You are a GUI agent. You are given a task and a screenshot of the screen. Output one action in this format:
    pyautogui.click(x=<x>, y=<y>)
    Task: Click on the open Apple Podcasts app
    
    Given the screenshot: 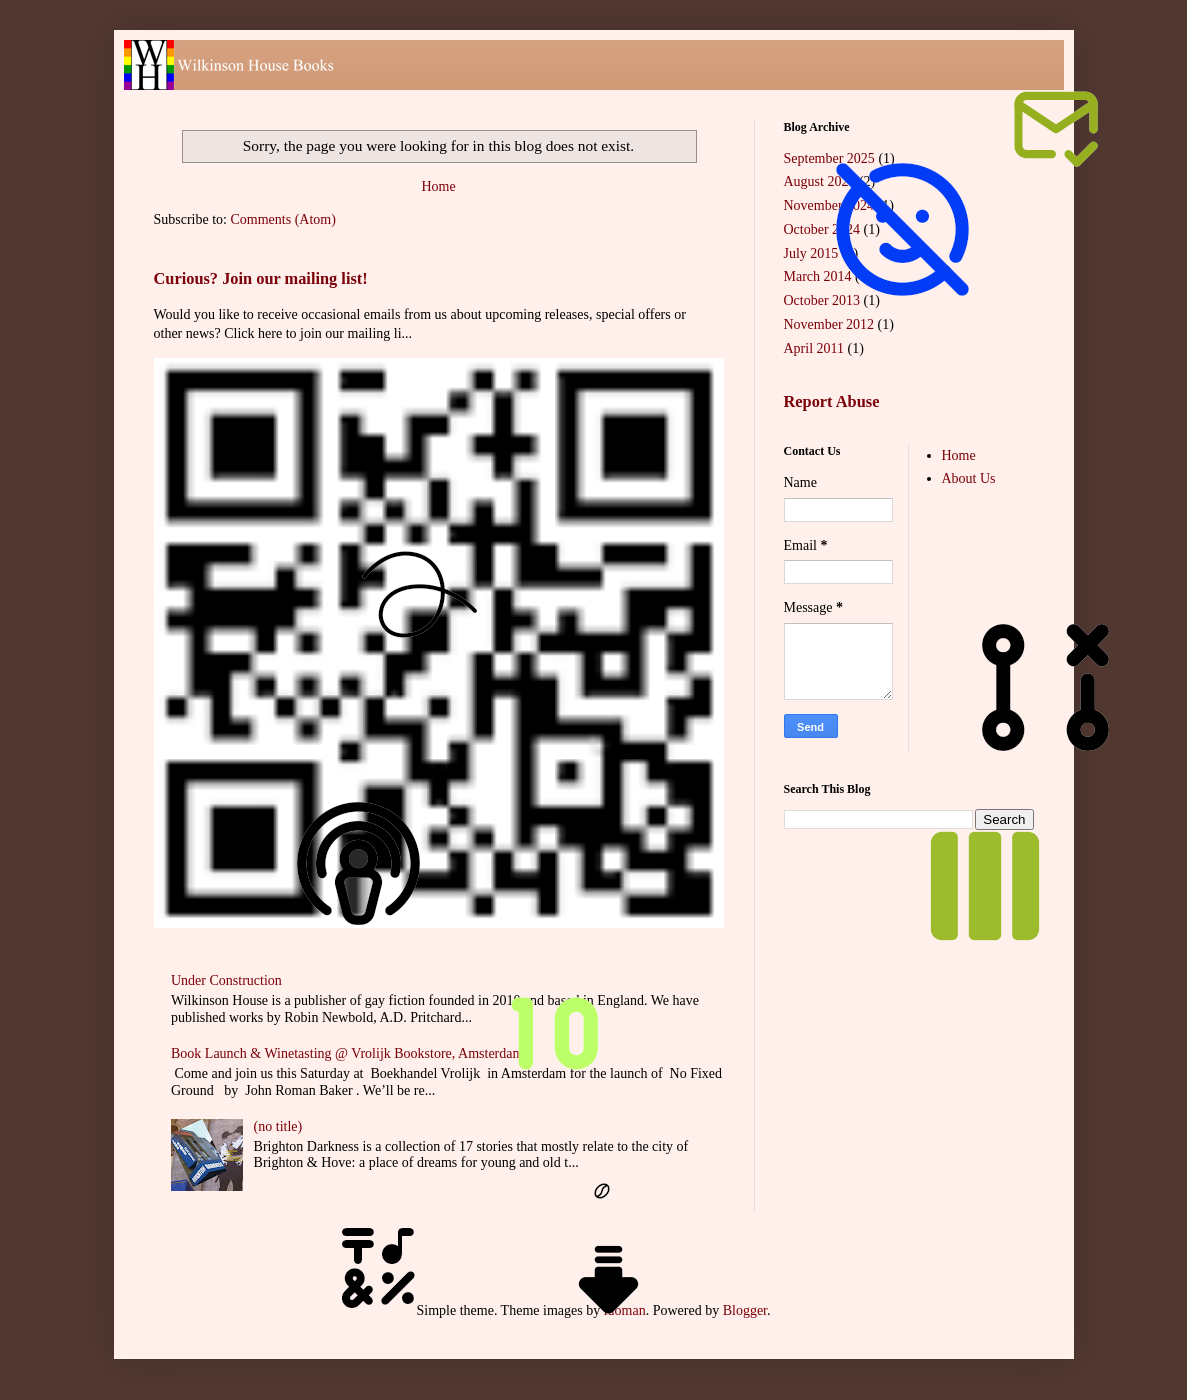 What is the action you would take?
    pyautogui.click(x=358, y=863)
    